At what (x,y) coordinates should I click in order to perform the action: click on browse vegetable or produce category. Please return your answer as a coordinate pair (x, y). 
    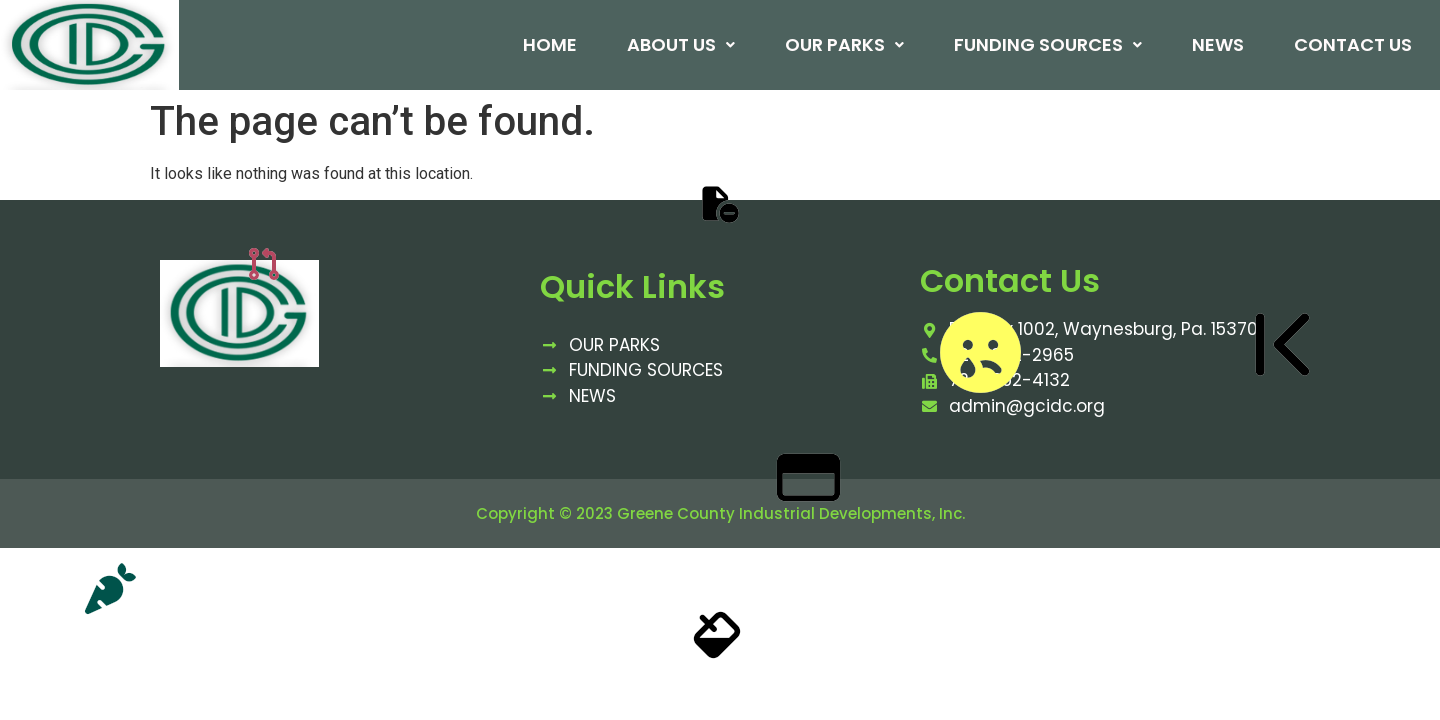
    Looking at the image, I should click on (108, 590).